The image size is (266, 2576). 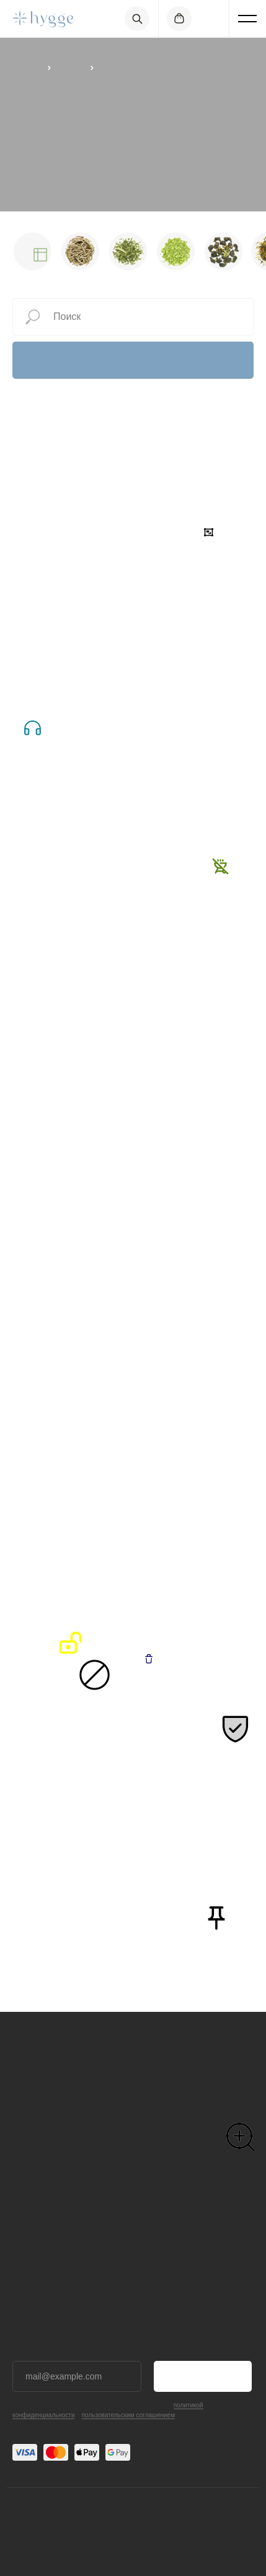 I want to click on zoom in on content or image, so click(x=241, y=2138).